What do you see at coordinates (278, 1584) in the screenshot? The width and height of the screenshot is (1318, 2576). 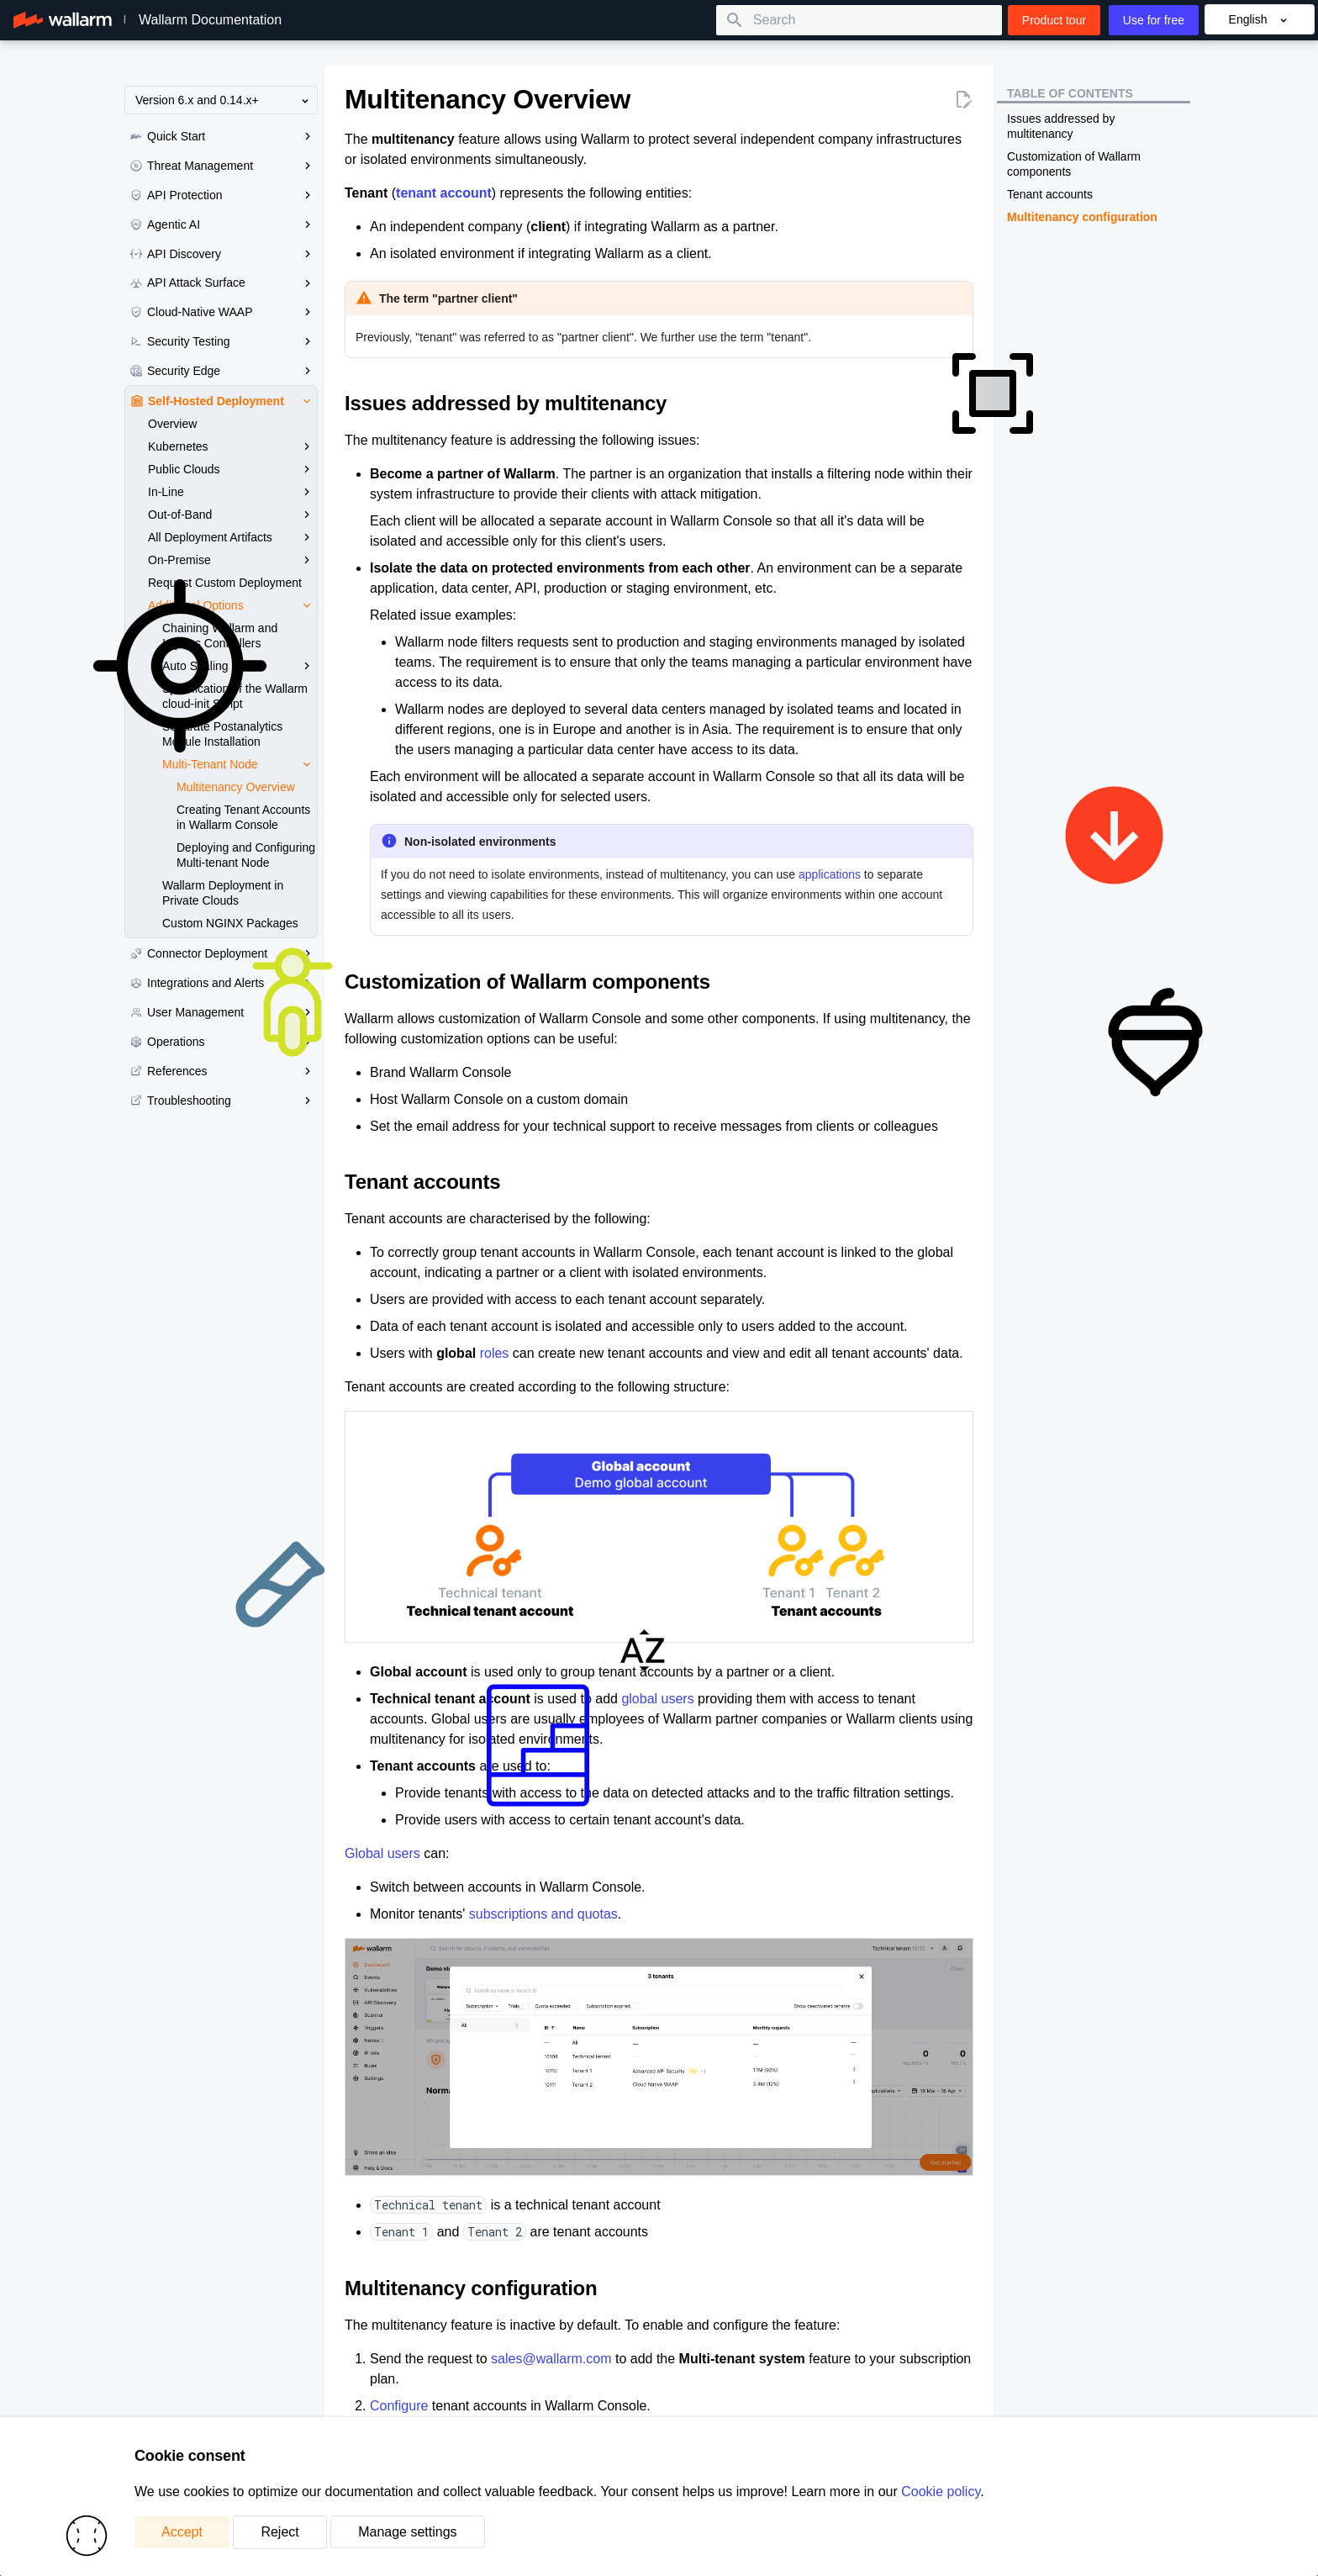 I see `access lab or test results` at bounding box center [278, 1584].